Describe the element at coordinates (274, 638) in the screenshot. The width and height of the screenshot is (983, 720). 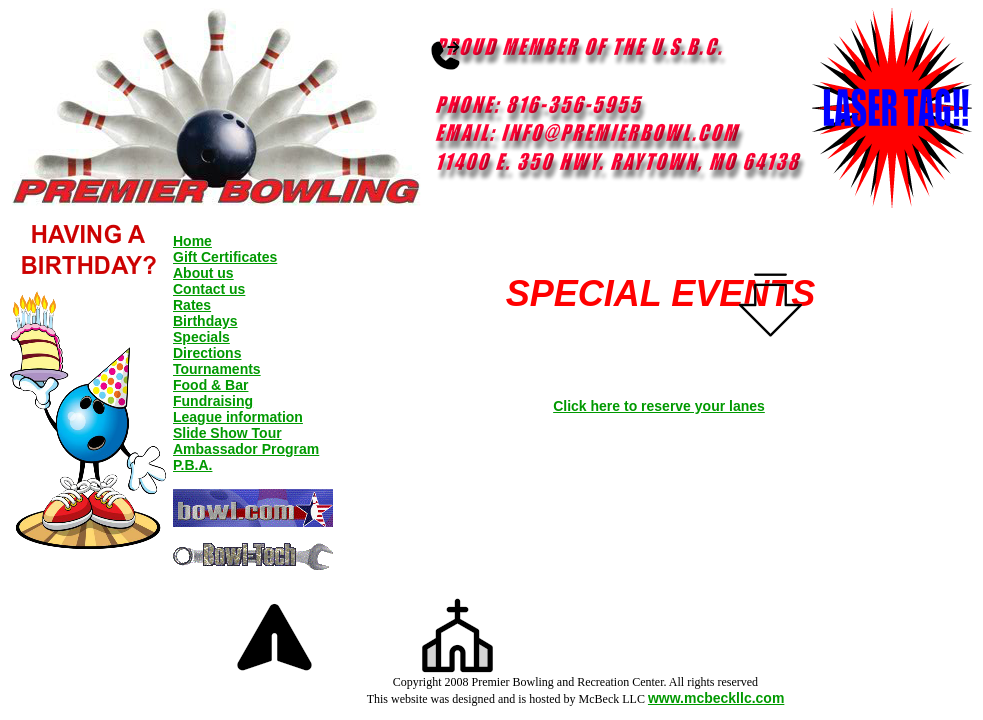
I see `send a message` at that location.